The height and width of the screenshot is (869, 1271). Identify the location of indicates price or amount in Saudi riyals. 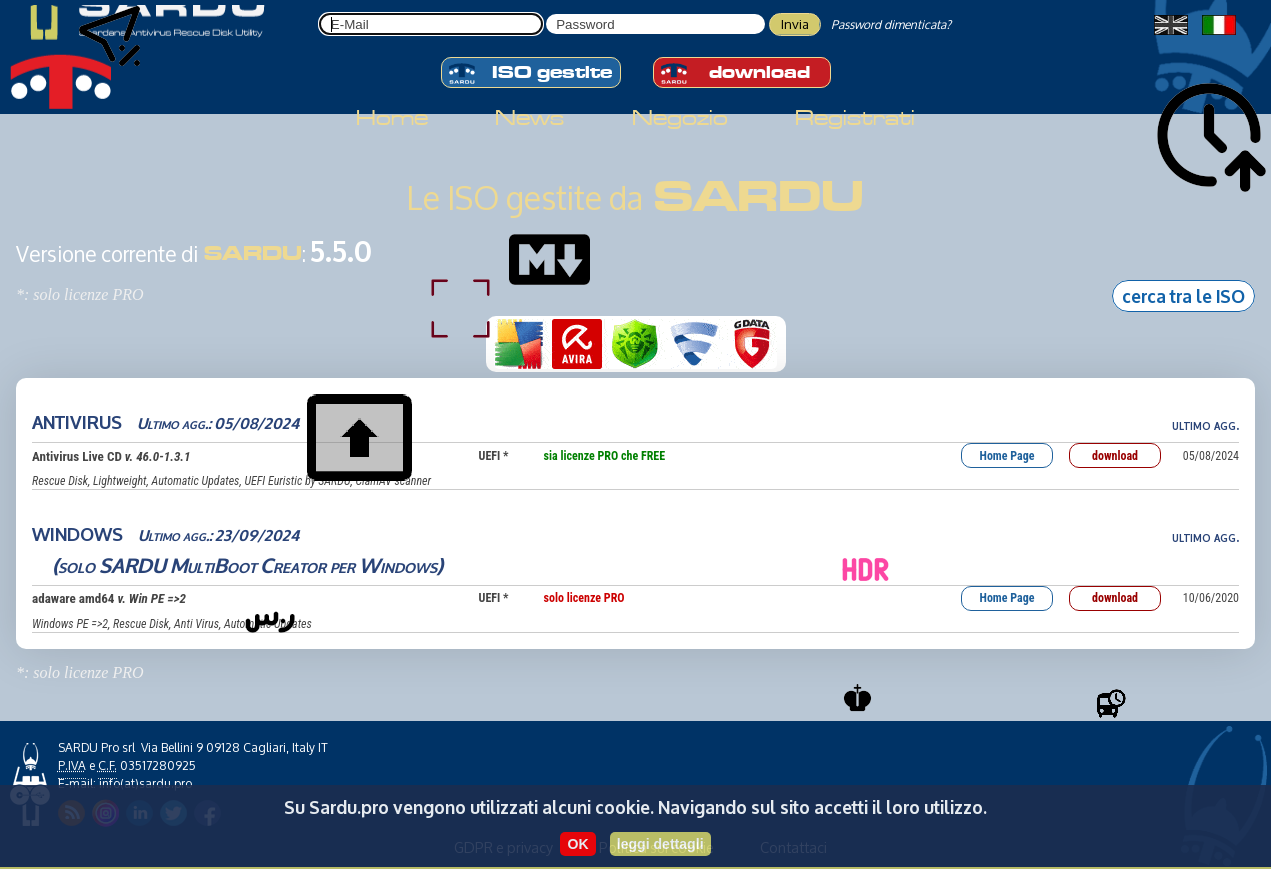
(269, 621).